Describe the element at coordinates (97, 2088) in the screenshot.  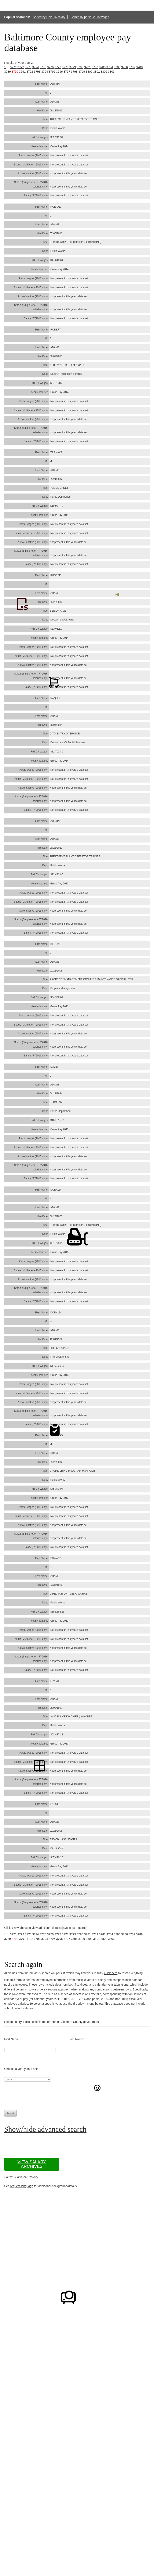
I see `insert a winking emoji into your message` at that location.